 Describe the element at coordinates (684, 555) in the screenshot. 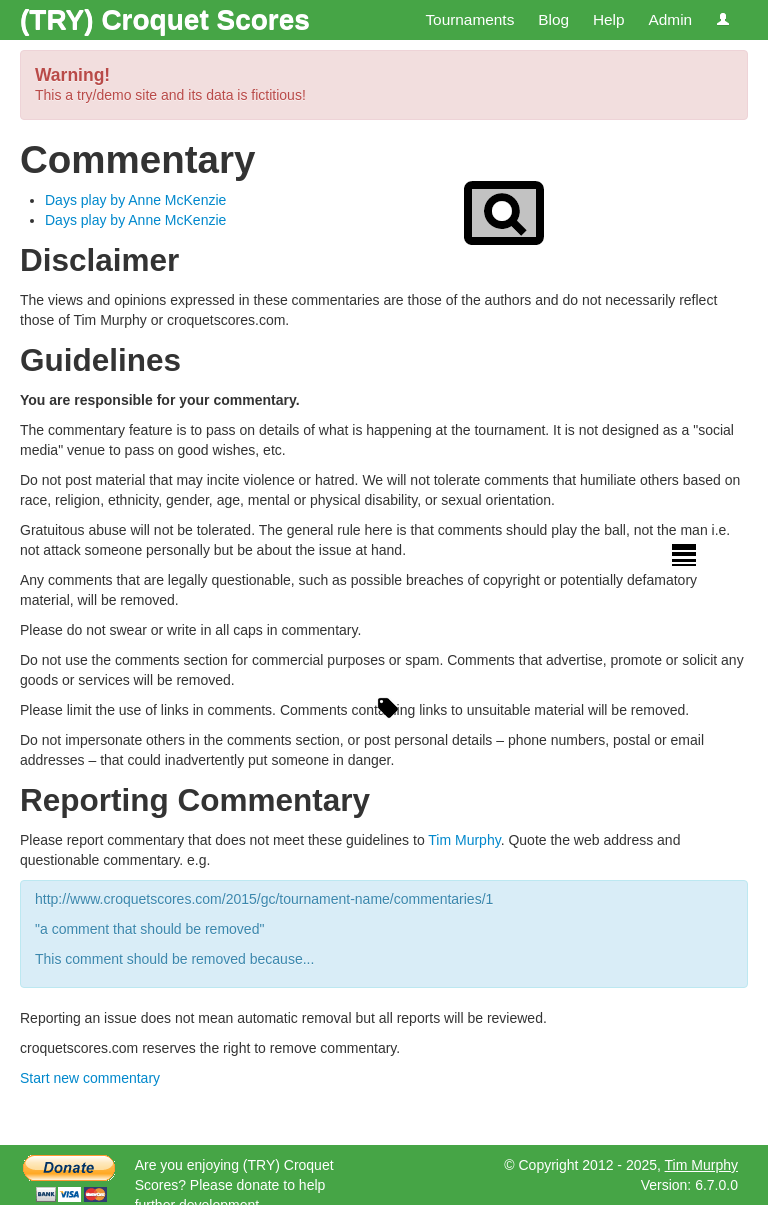

I see `adjust line thickness or stroke weight` at that location.